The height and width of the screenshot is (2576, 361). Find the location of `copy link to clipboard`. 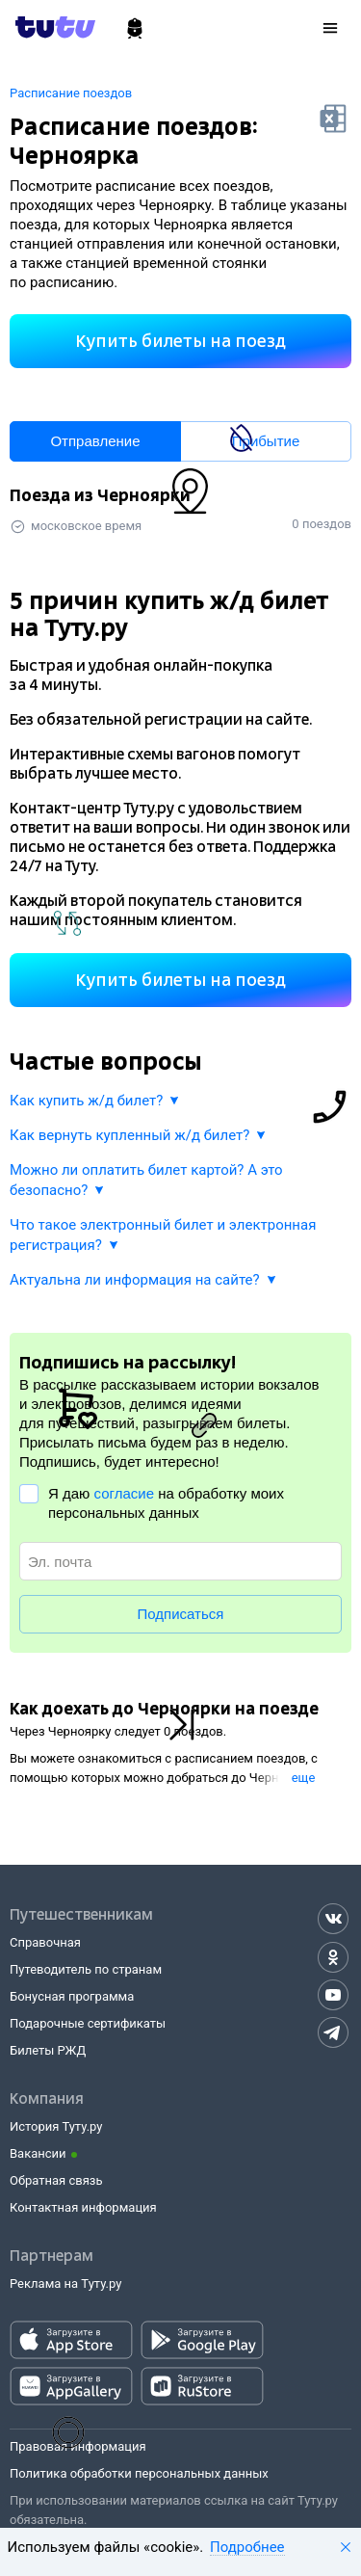

copy link to clipboard is located at coordinates (204, 1425).